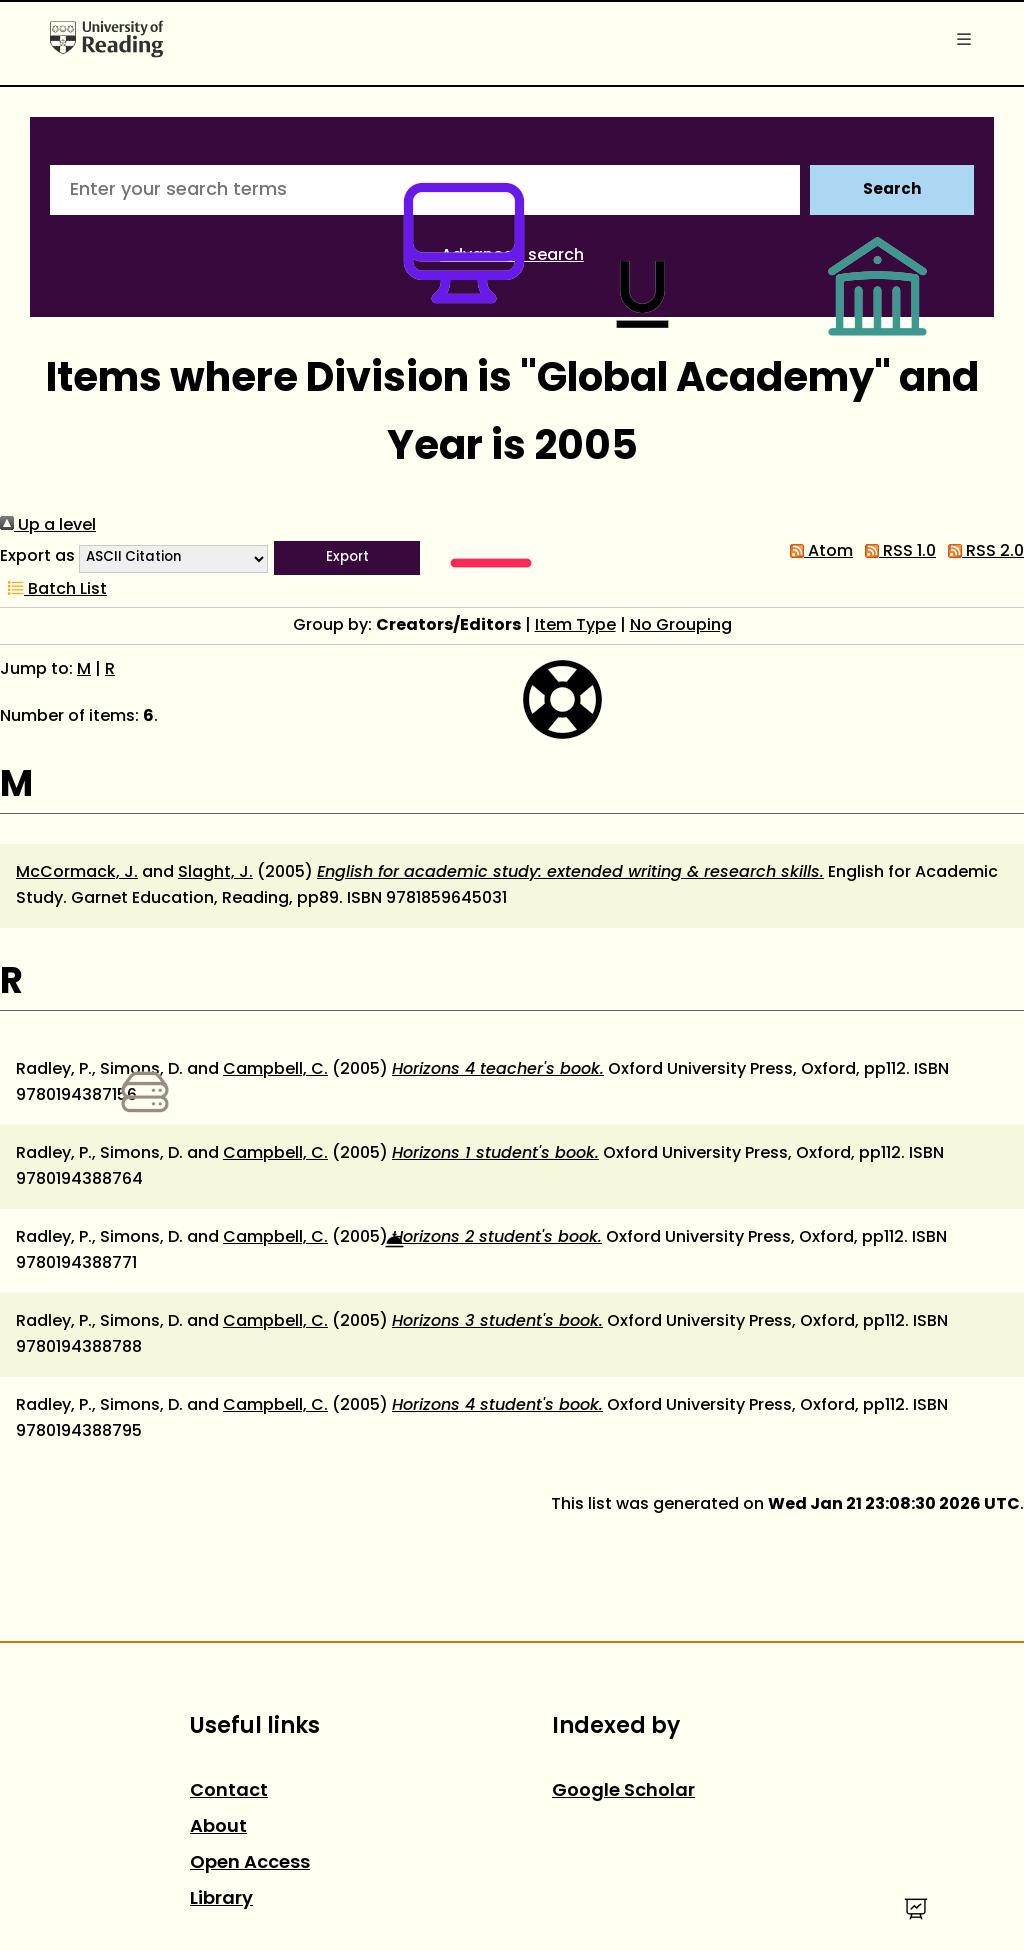 Image resolution: width=1024 pixels, height=1951 pixels. Describe the element at coordinates (916, 1909) in the screenshot. I see `view presentation or slideshow` at that location.